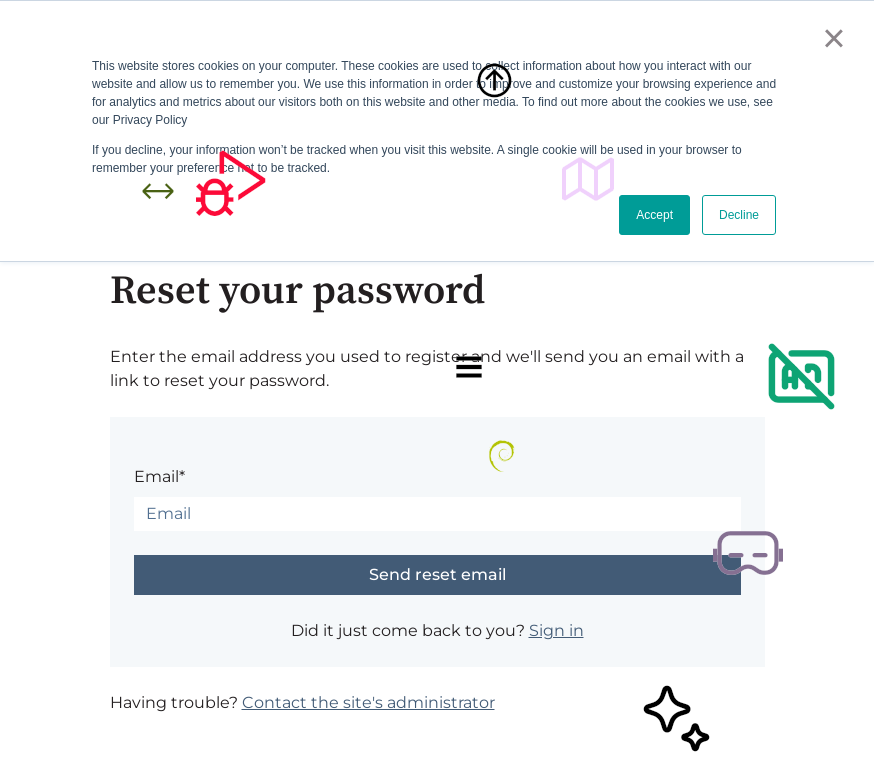  Describe the element at coordinates (469, 367) in the screenshot. I see `open navigation menu` at that location.